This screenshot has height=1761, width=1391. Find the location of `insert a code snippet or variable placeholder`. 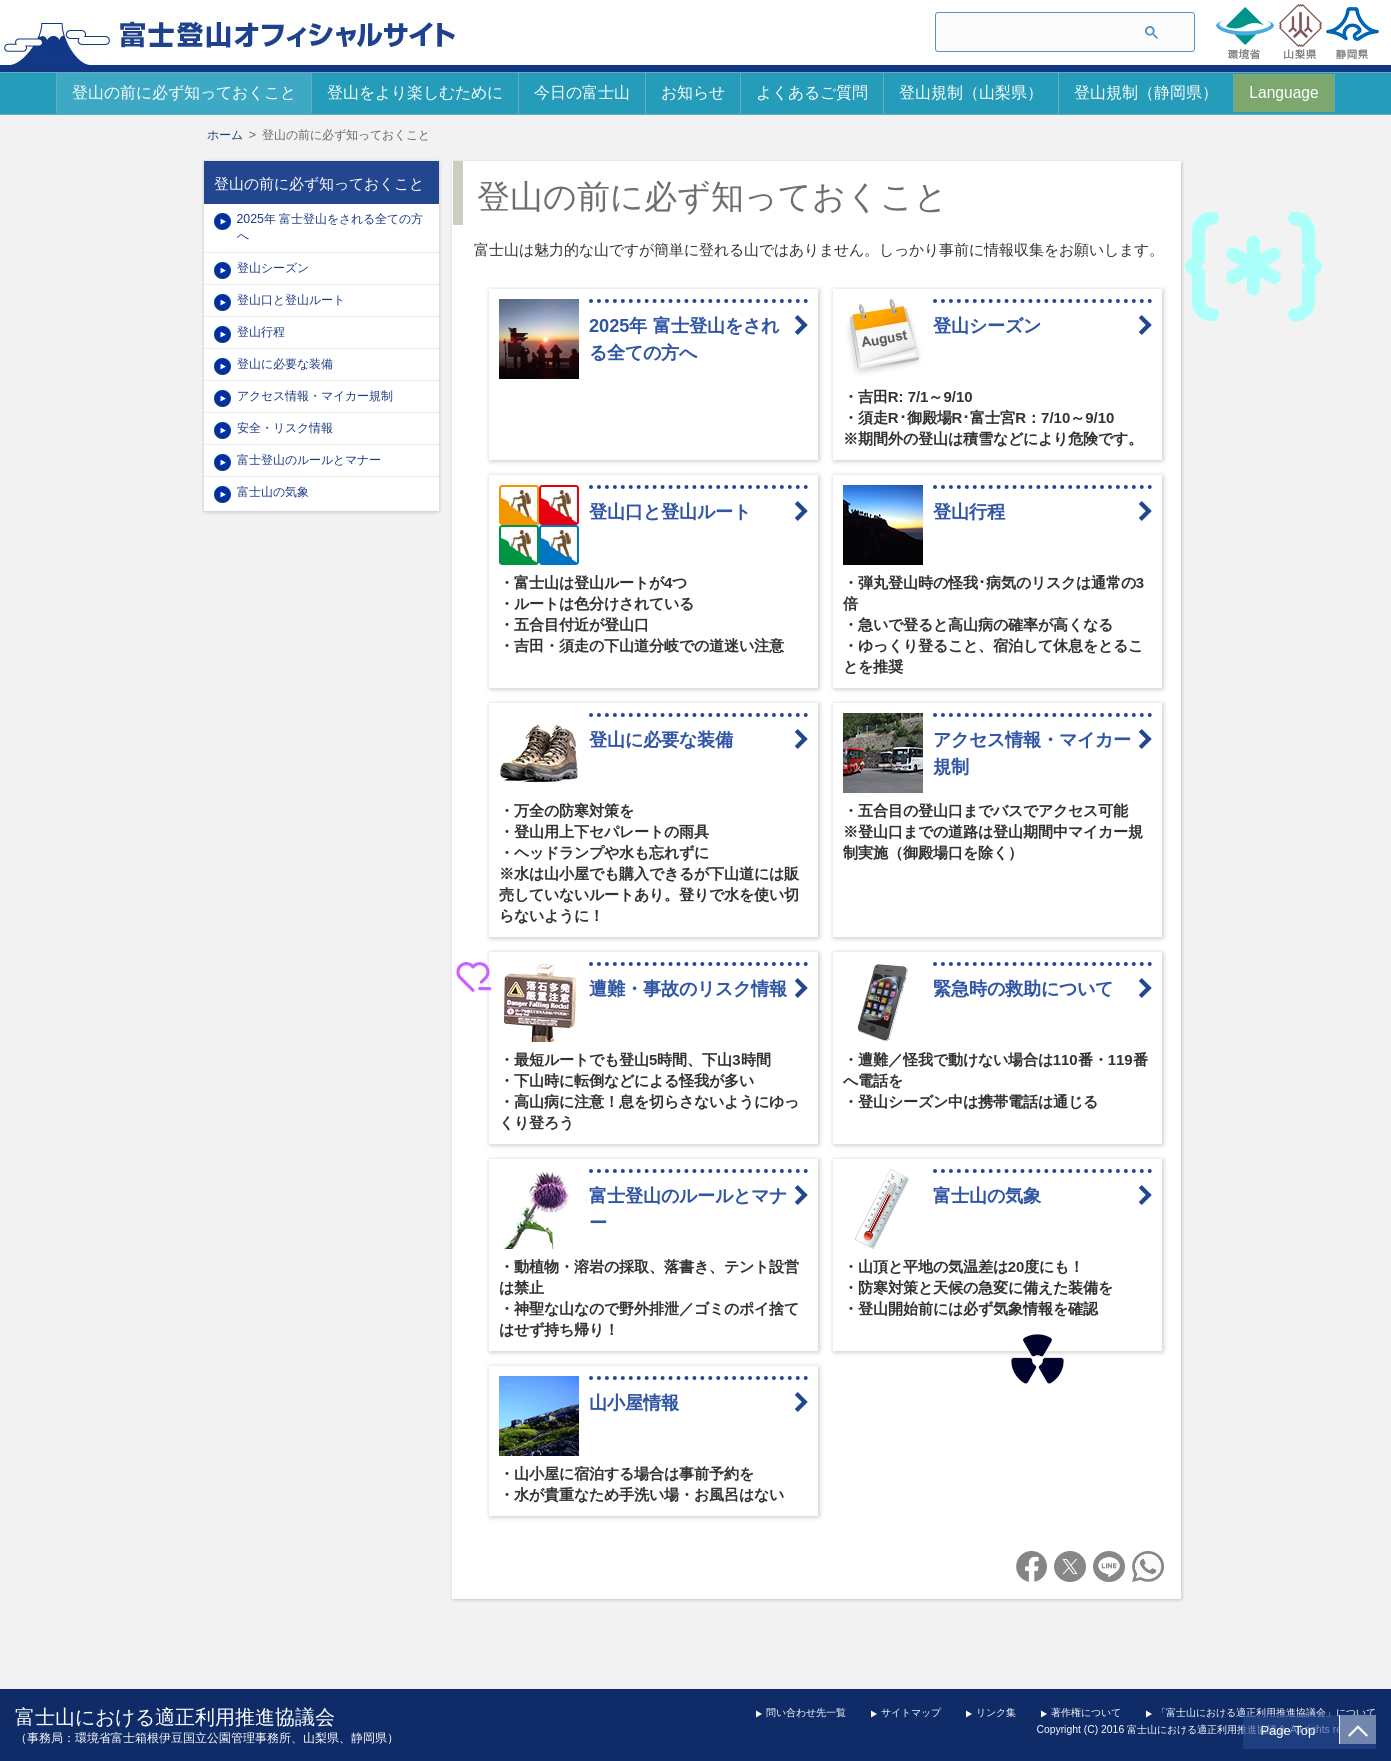

insert a code snippet or variable placeholder is located at coordinates (1253, 266).